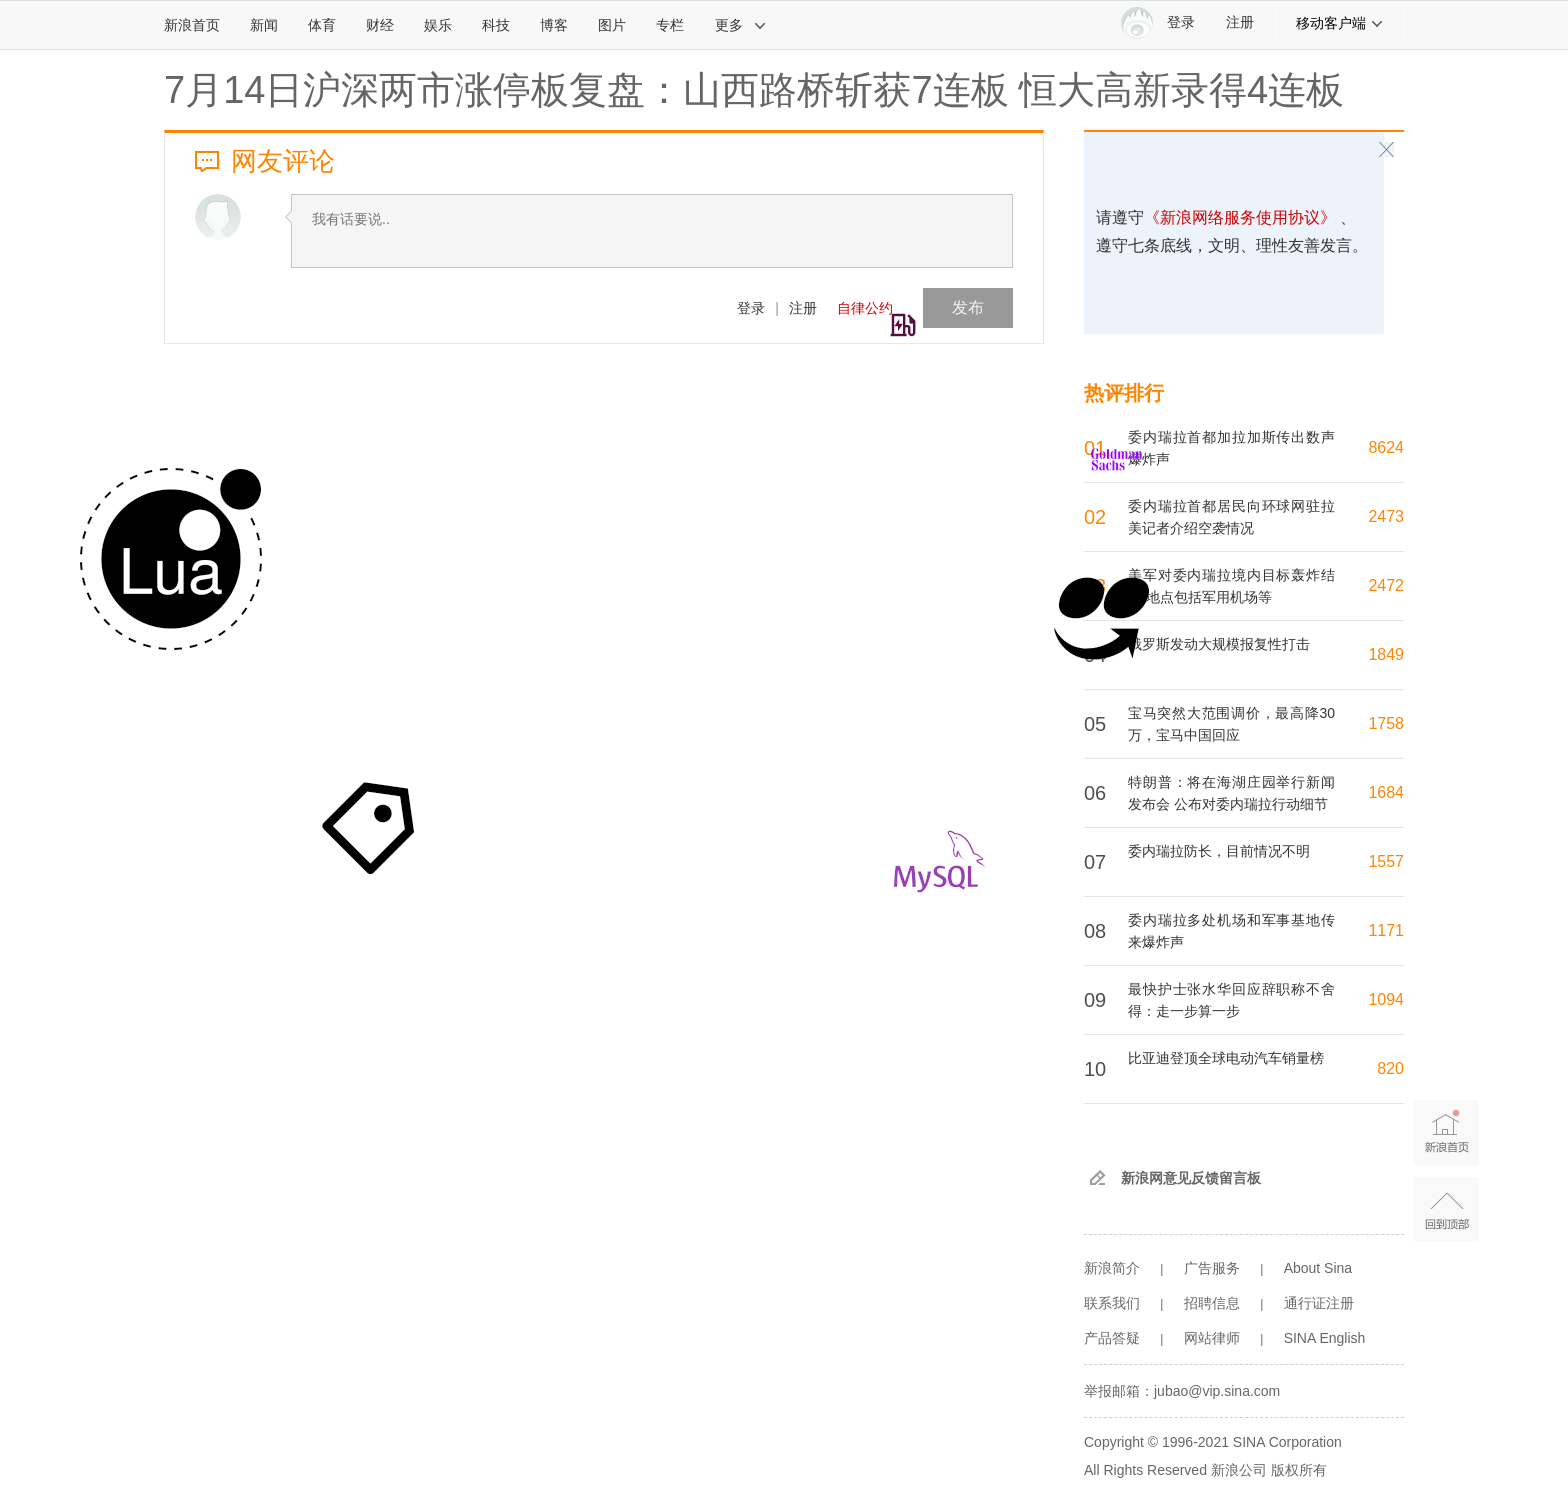 The image size is (1568, 1504). I want to click on find nearby electric vehicle charging stations, so click(903, 325).